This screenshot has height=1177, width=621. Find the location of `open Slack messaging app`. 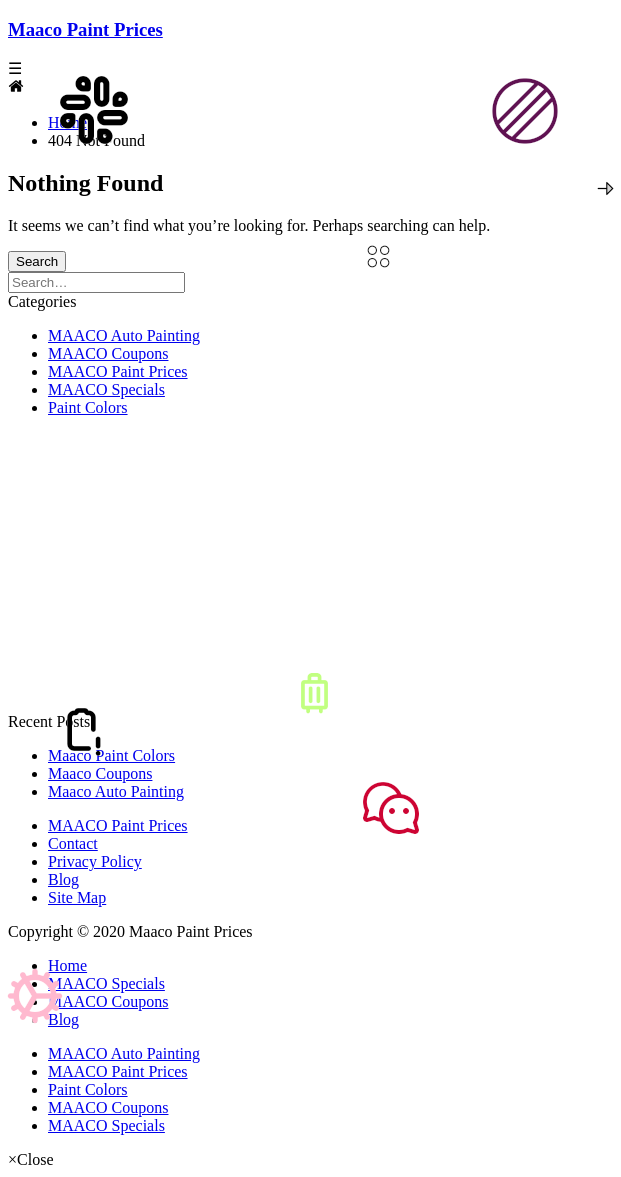

open Slack messaging app is located at coordinates (94, 110).